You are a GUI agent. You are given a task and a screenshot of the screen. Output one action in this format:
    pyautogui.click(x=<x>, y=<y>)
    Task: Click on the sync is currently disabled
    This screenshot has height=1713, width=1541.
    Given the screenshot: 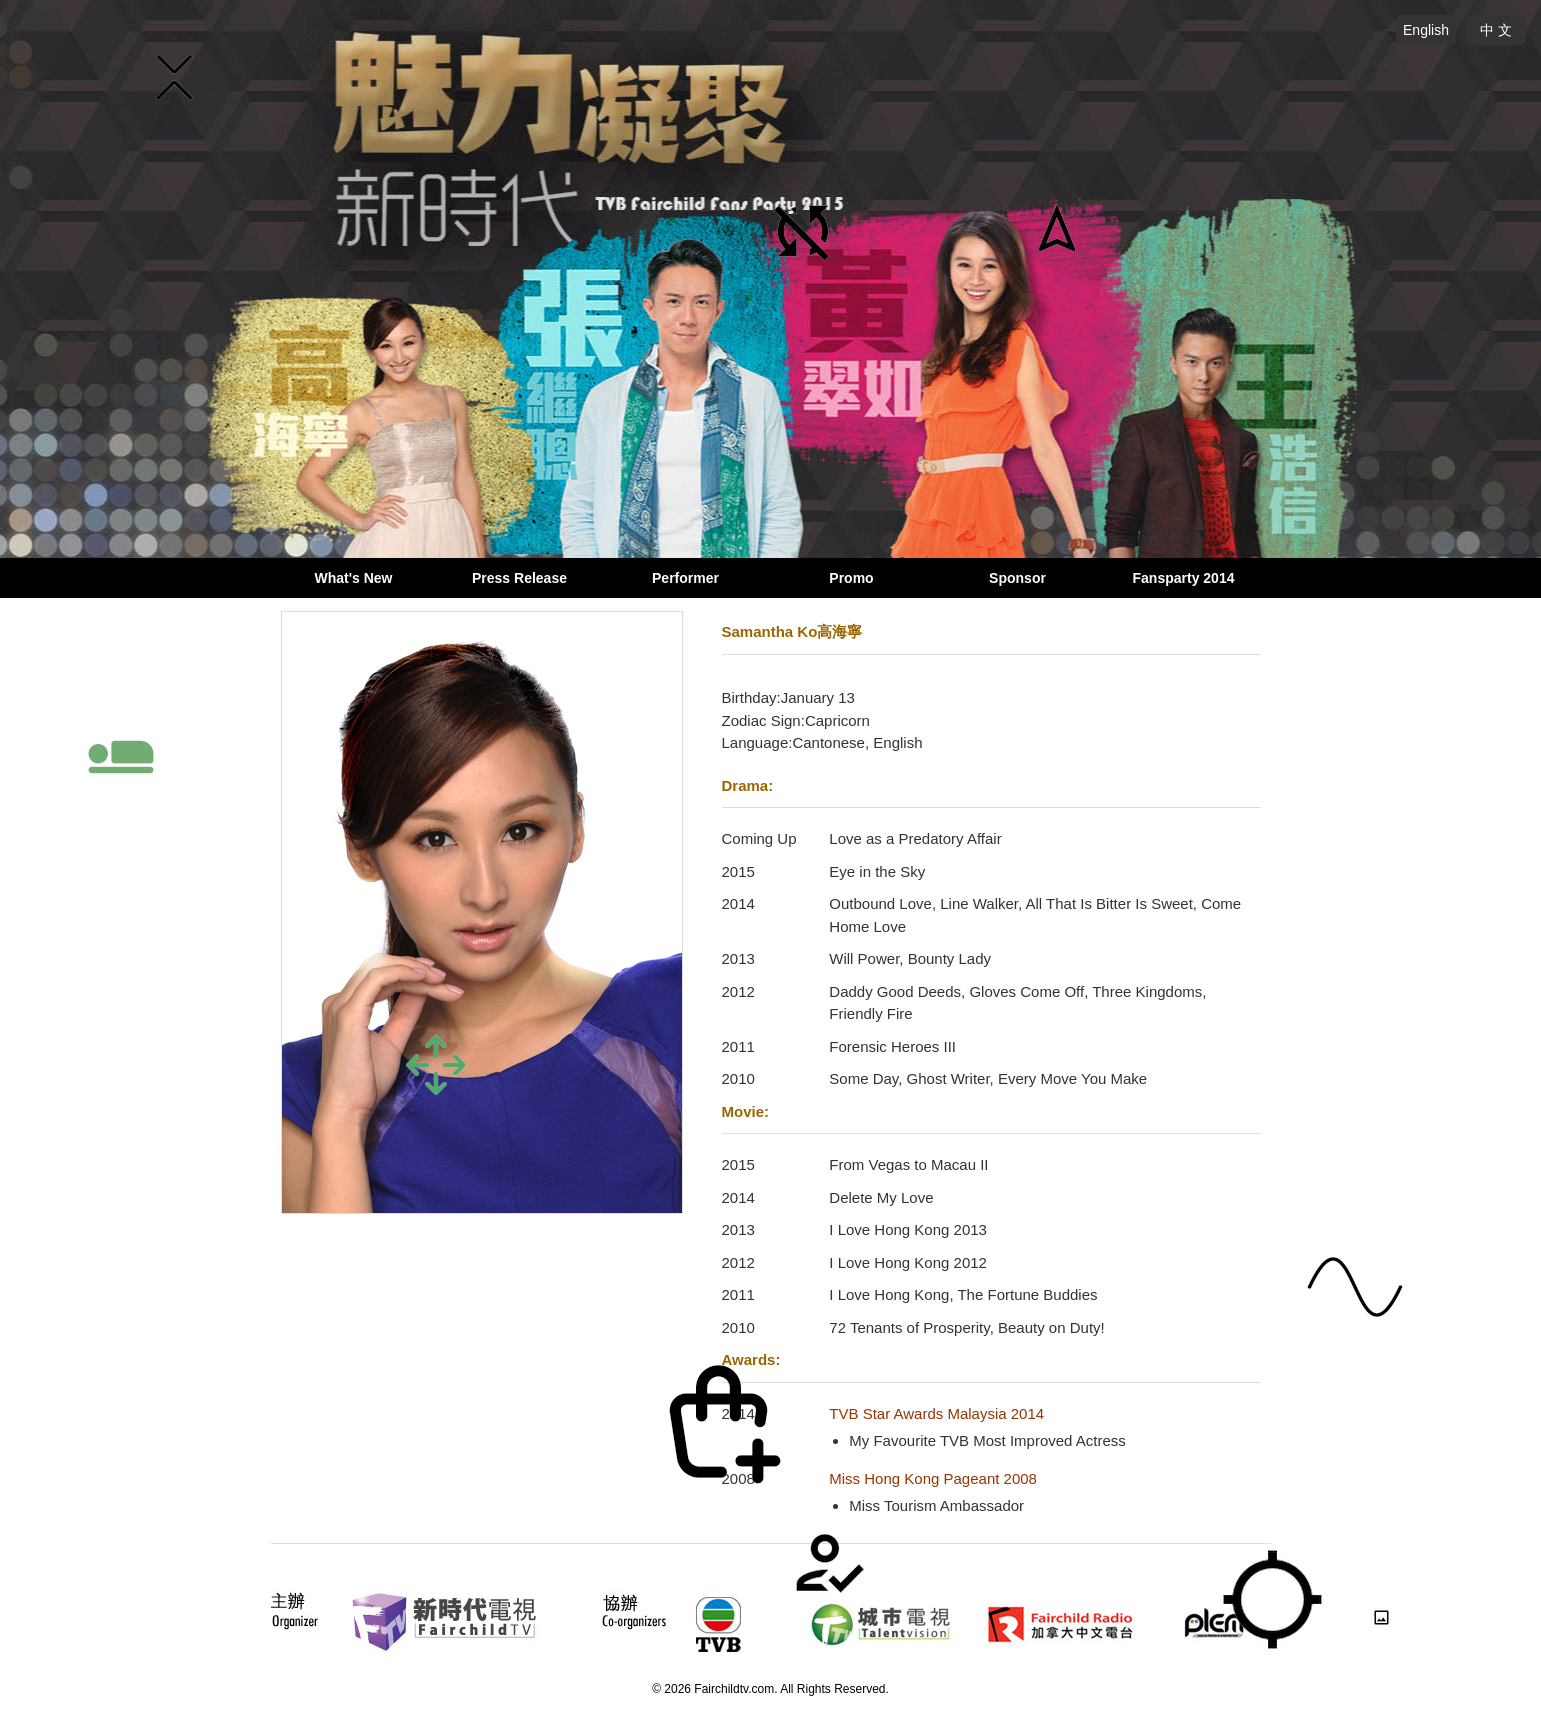 What is the action you would take?
    pyautogui.click(x=803, y=231)
    